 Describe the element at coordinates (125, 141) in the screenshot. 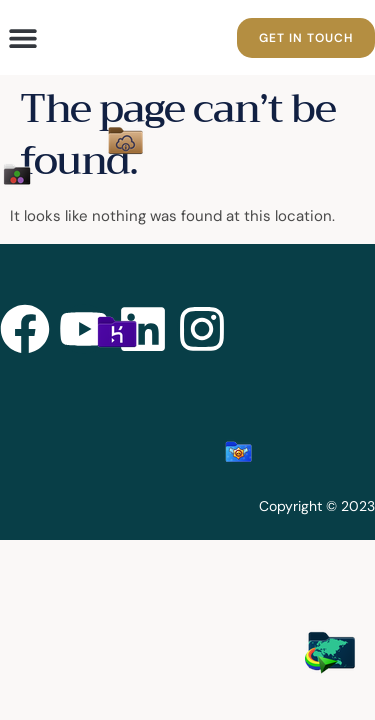

I see `open apache httpd server configuration folder` at that location.